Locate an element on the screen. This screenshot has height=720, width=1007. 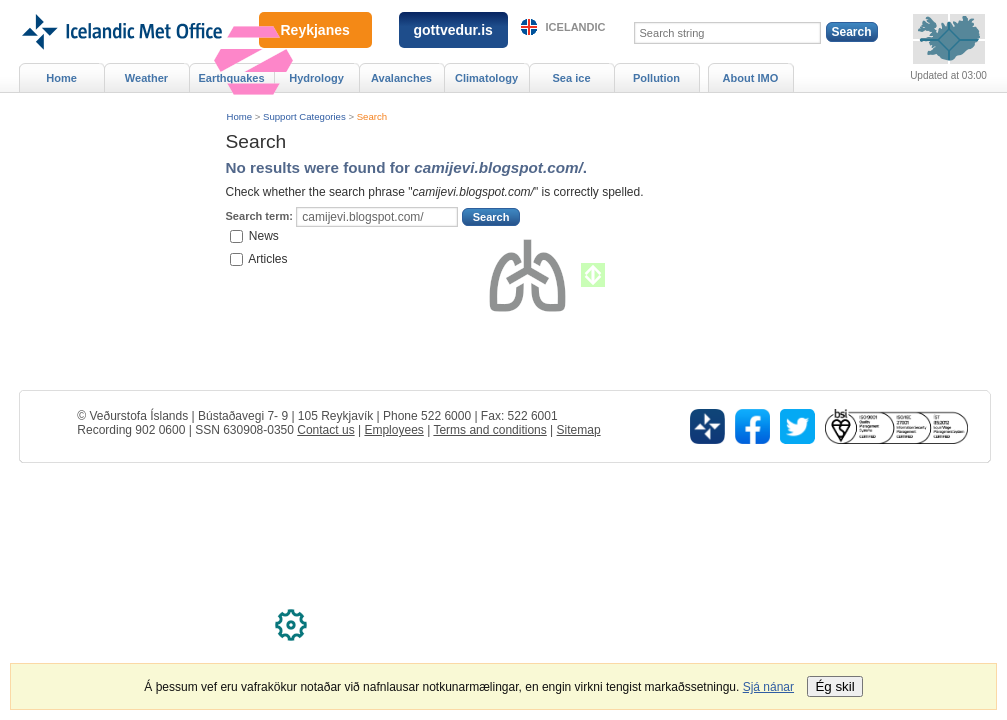
access respiratory health information is located at coordinates (527, 277).